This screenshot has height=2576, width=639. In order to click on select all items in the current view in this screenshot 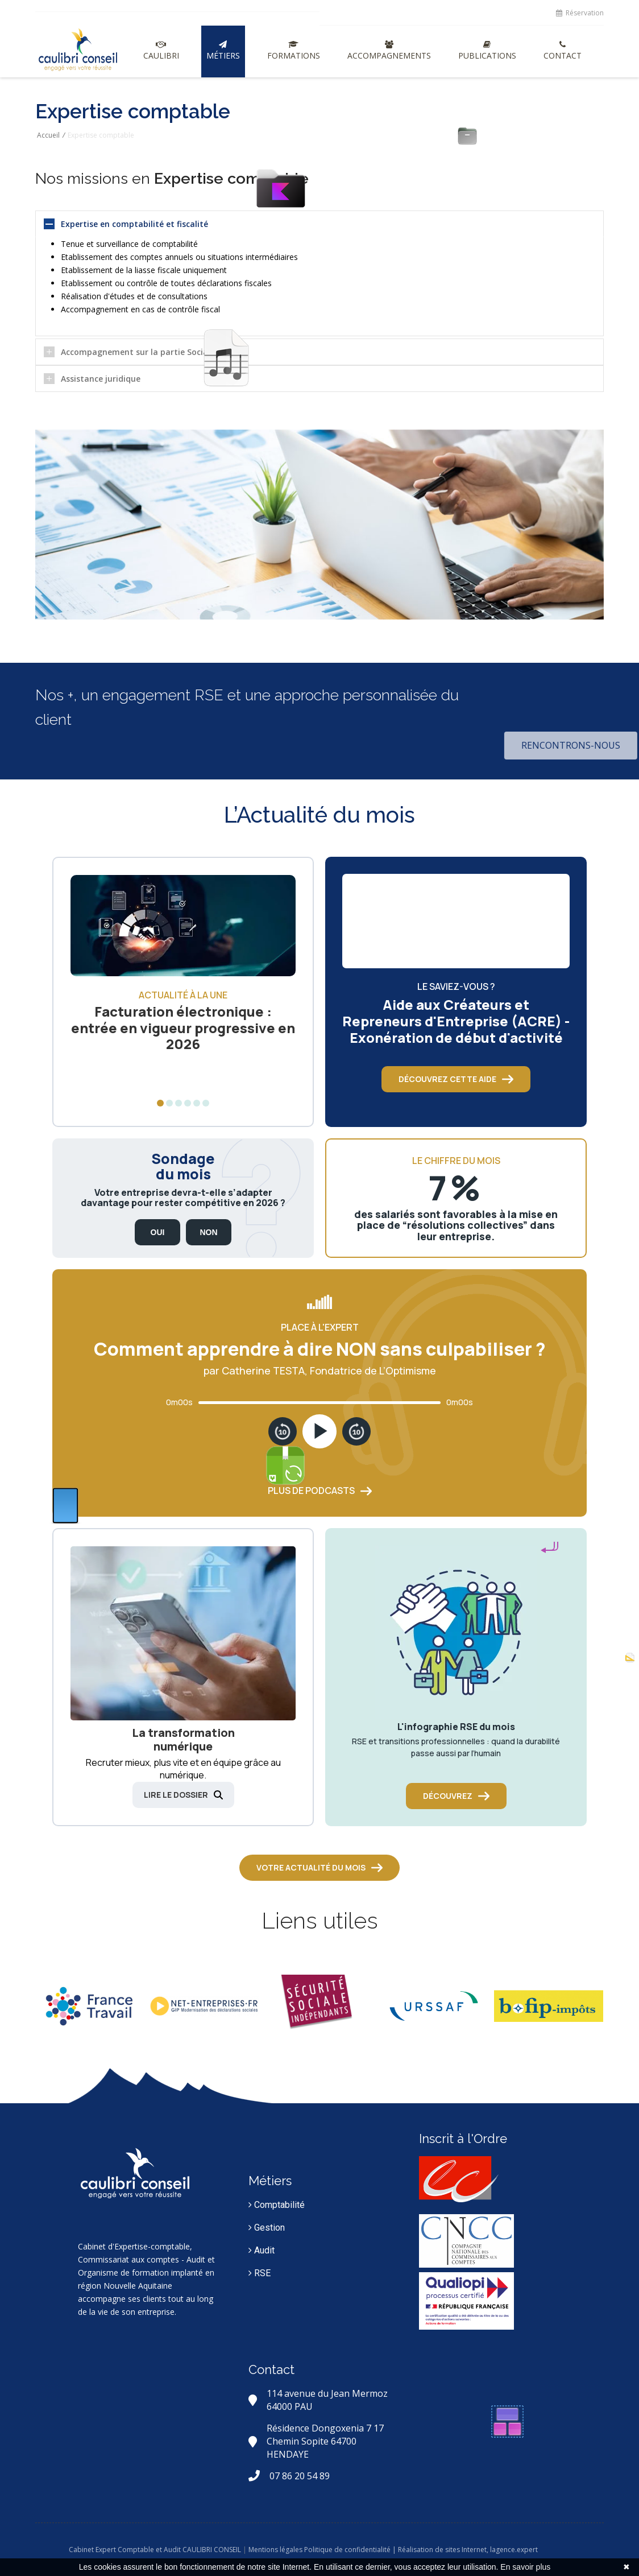, I will do `click(507, 2421)`.